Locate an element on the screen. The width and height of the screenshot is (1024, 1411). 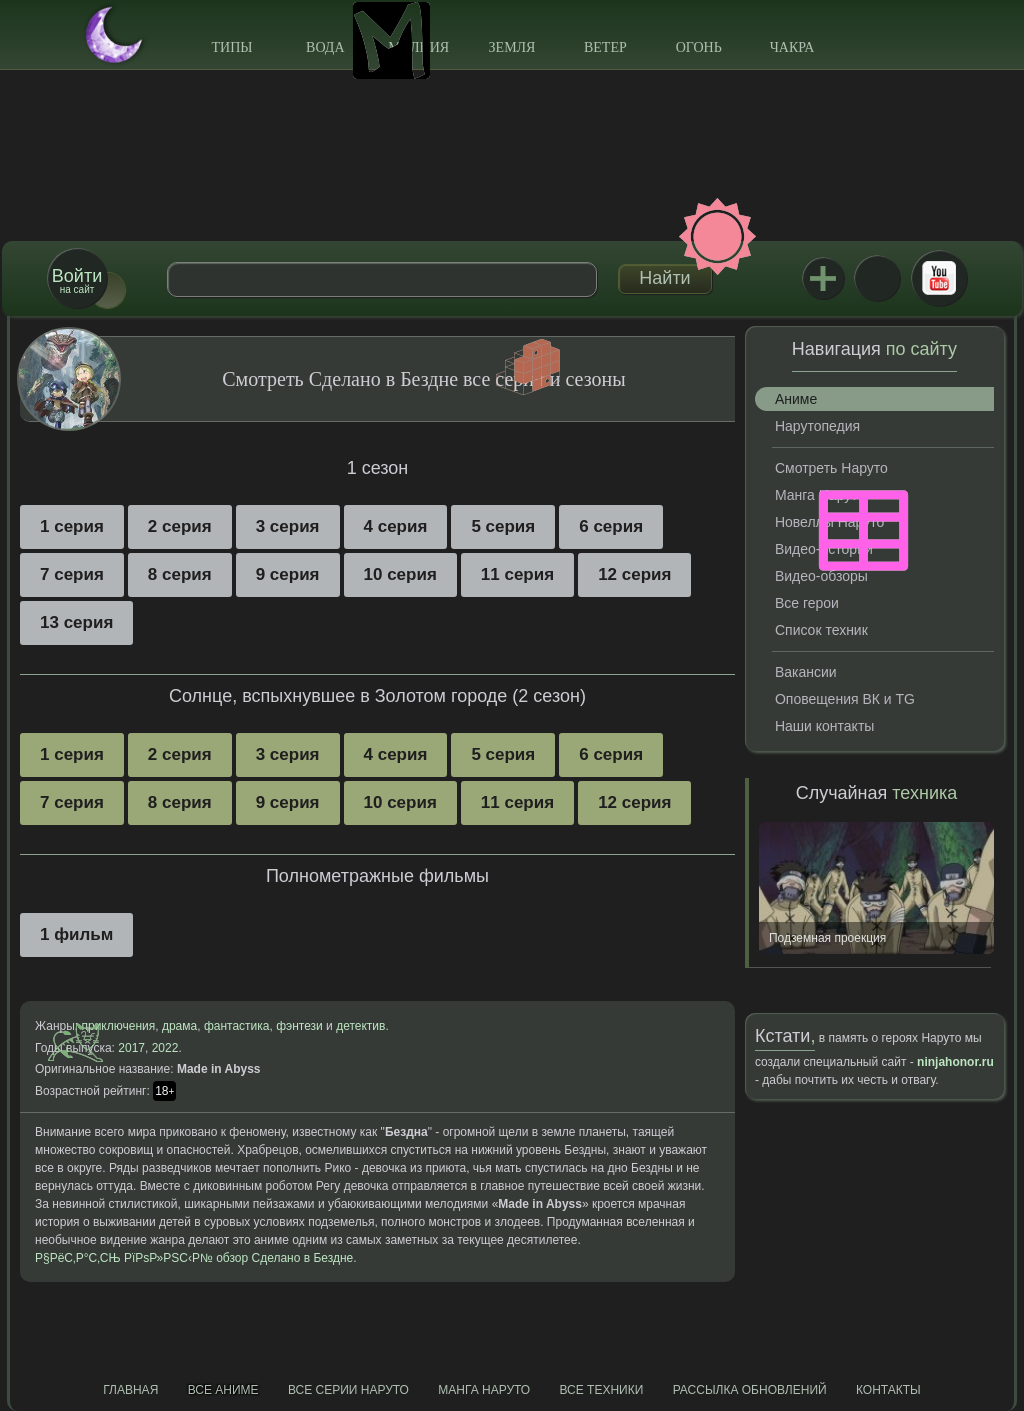
visit the models resource website is located at coordinates (391, 40).